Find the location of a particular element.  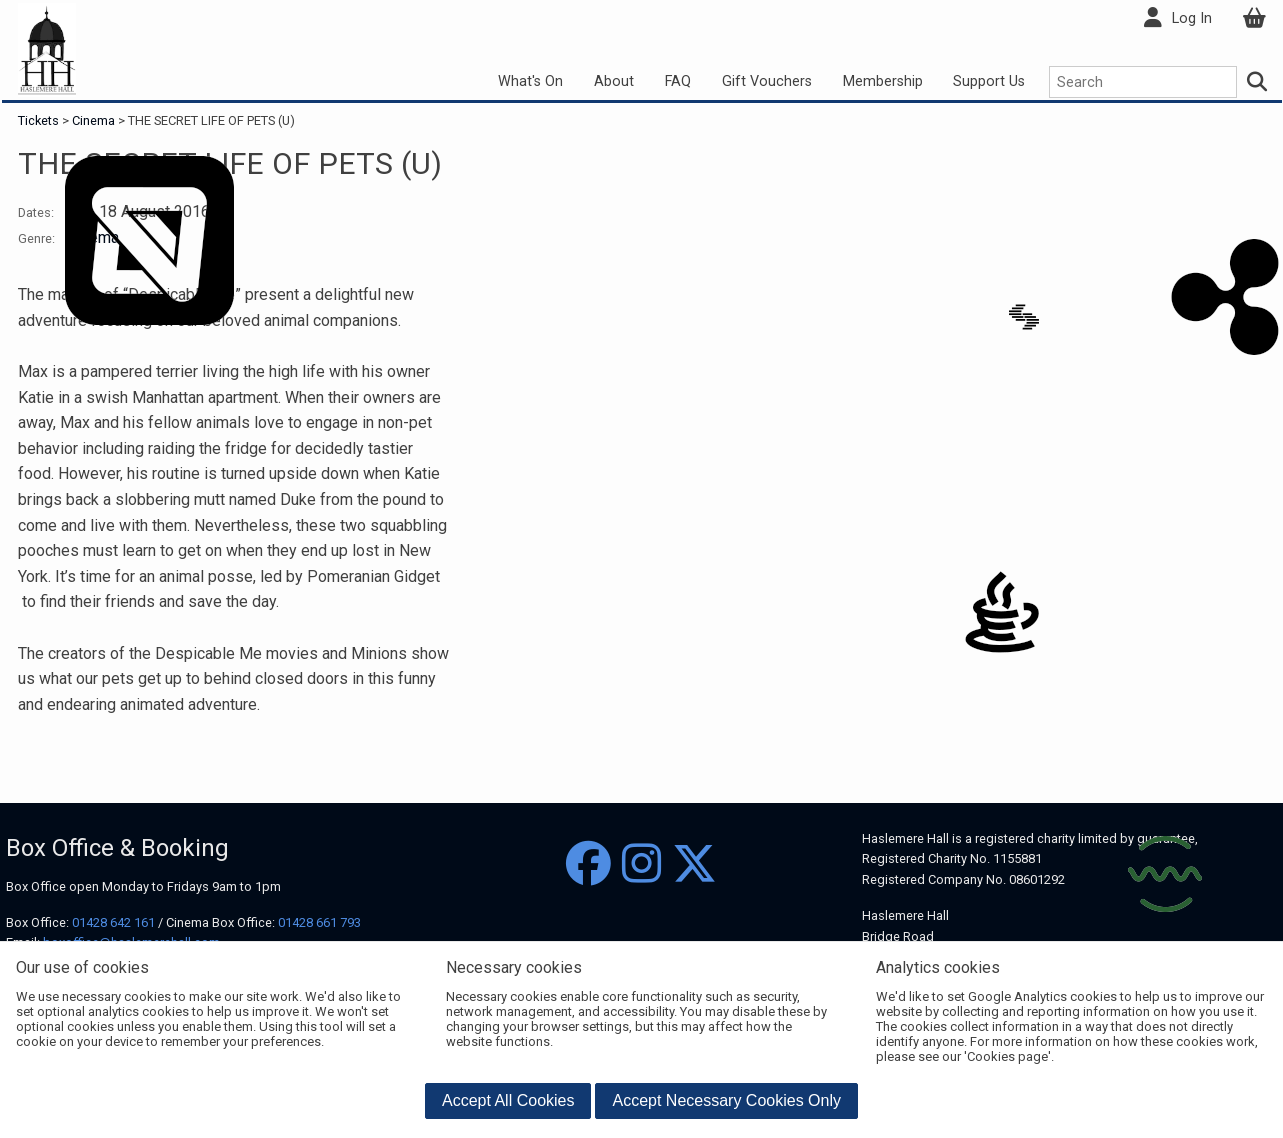

Ripple cryptocurrency logo is located at coordinates (1225, 297).